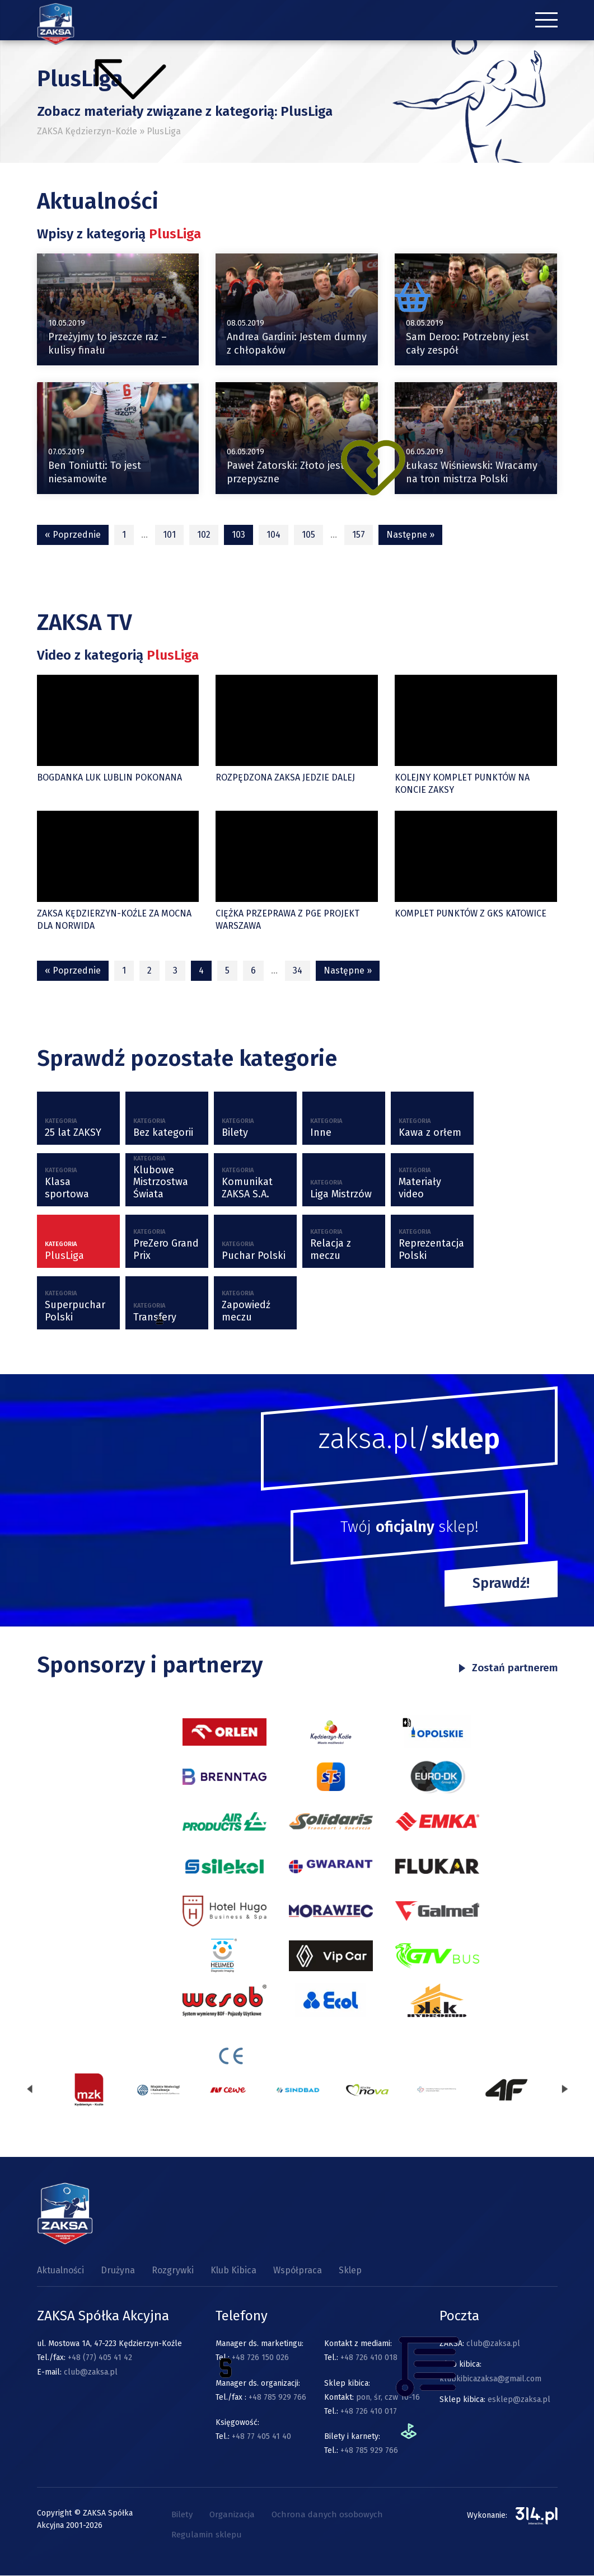  What do you see at coordinates (130, 77) in the screenshot?
I see `go back or return to previous screen` at bounding box center [130, 77].